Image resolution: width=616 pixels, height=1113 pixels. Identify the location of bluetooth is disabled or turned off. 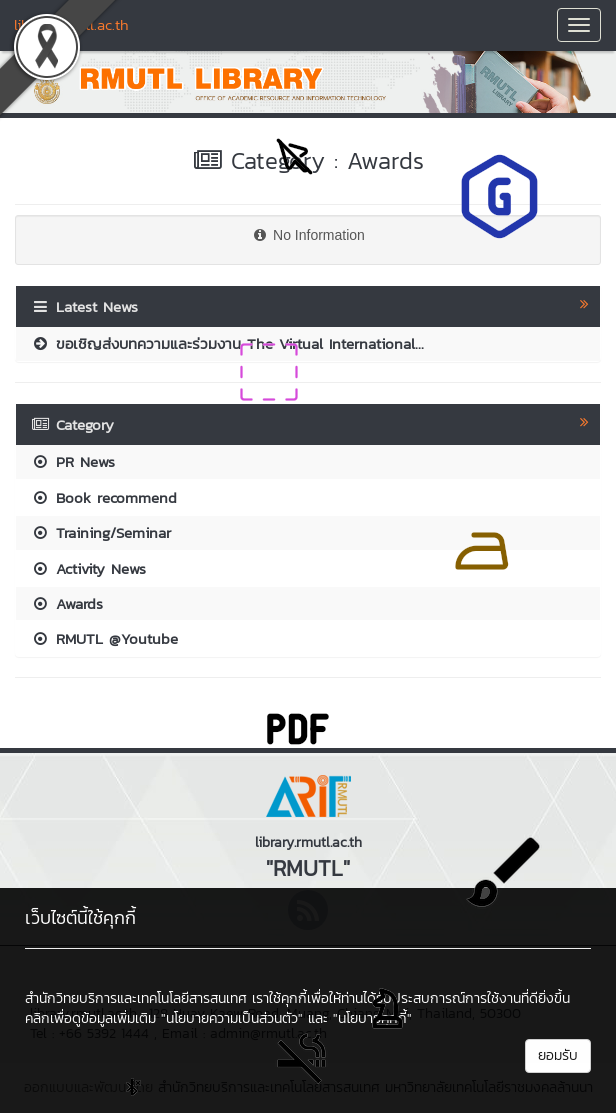
(132, 1087).